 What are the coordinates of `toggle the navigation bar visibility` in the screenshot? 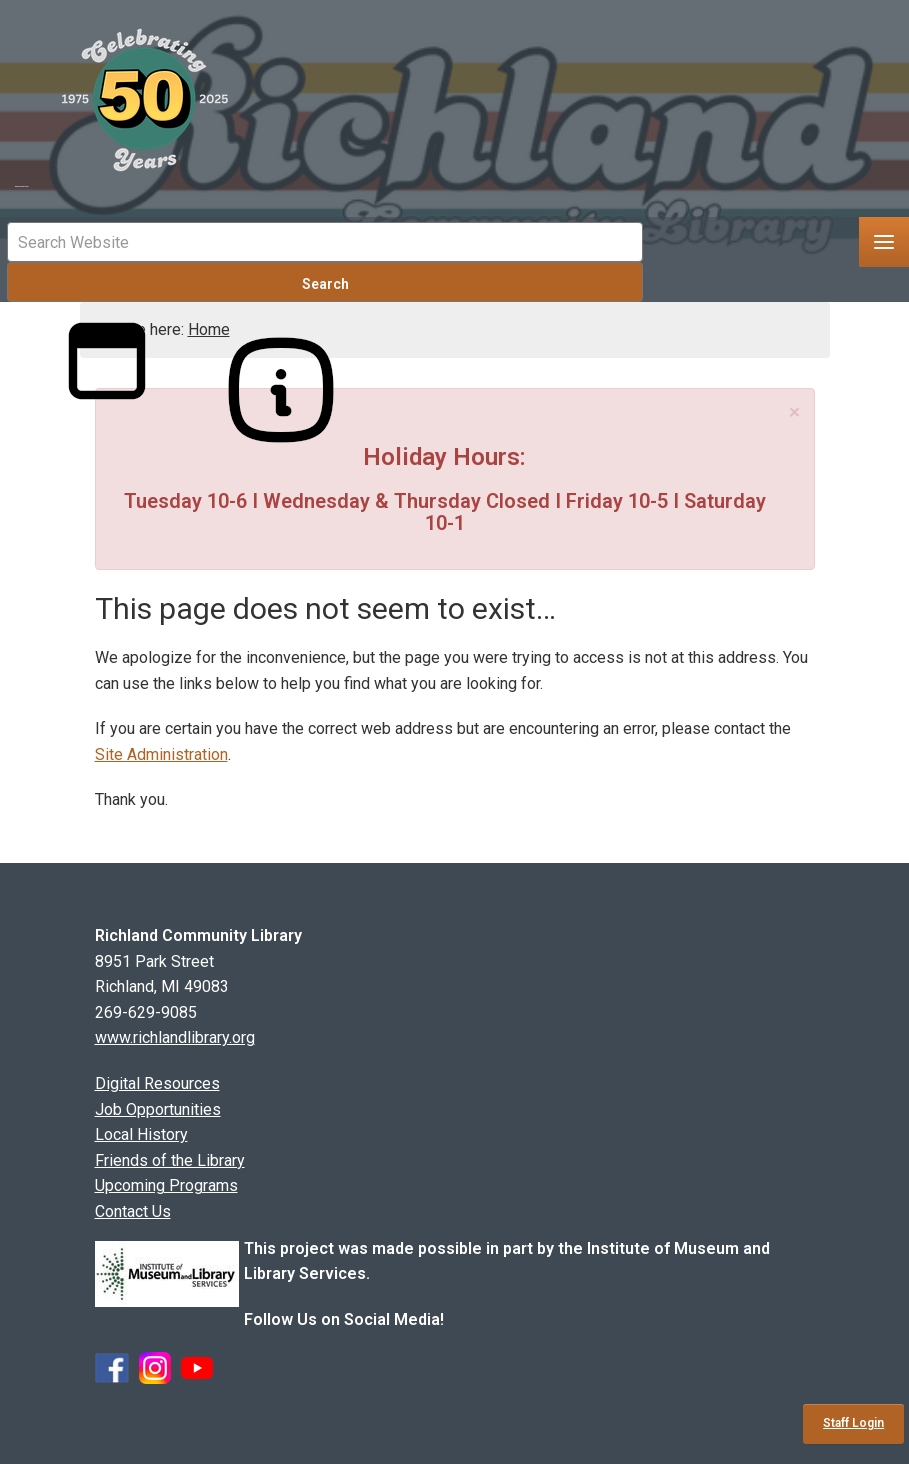 It's located at (107, 361).